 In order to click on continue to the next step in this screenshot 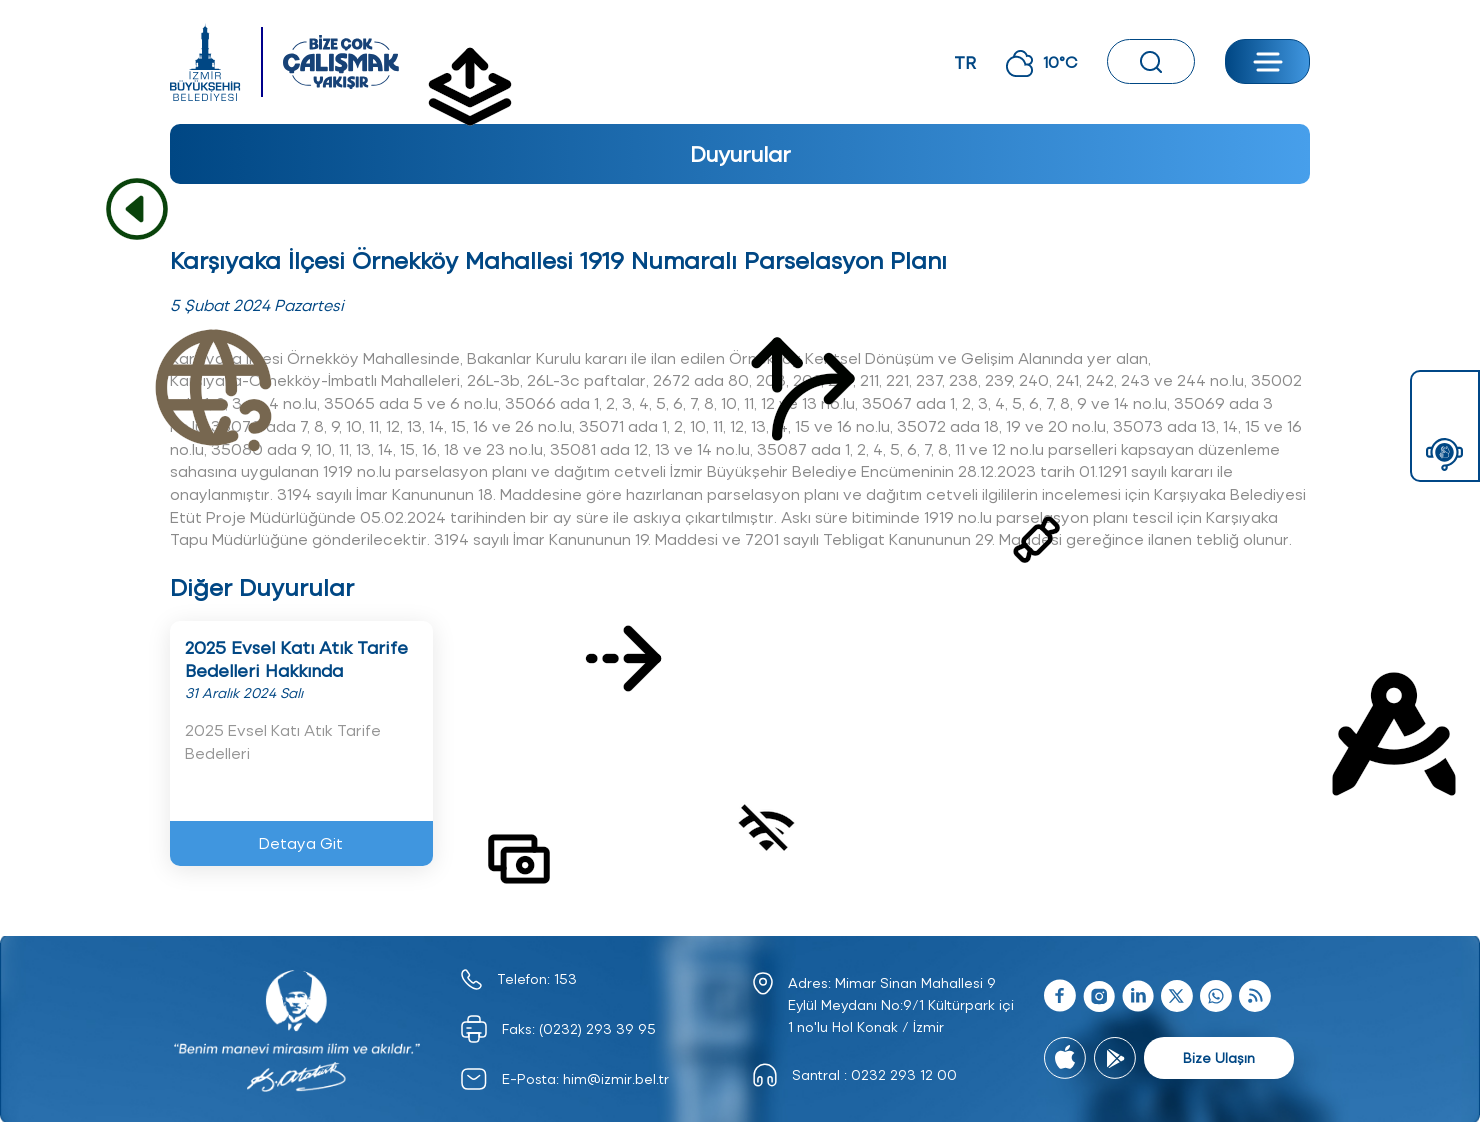, I will do `click(623, 658)`.